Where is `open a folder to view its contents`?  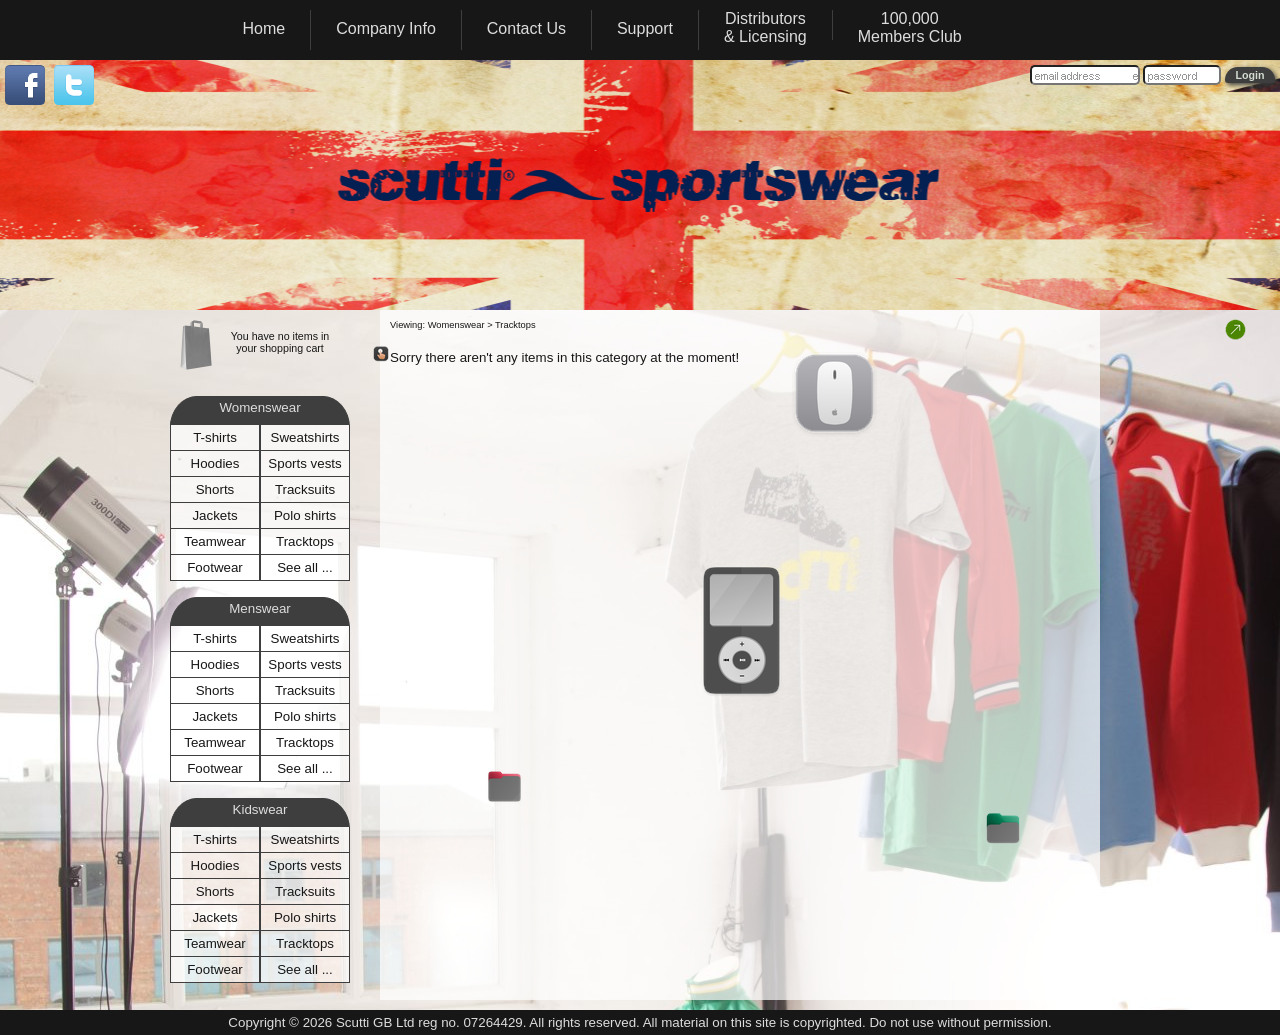 open a folder to view its contents is located at coordinates (504, 786).